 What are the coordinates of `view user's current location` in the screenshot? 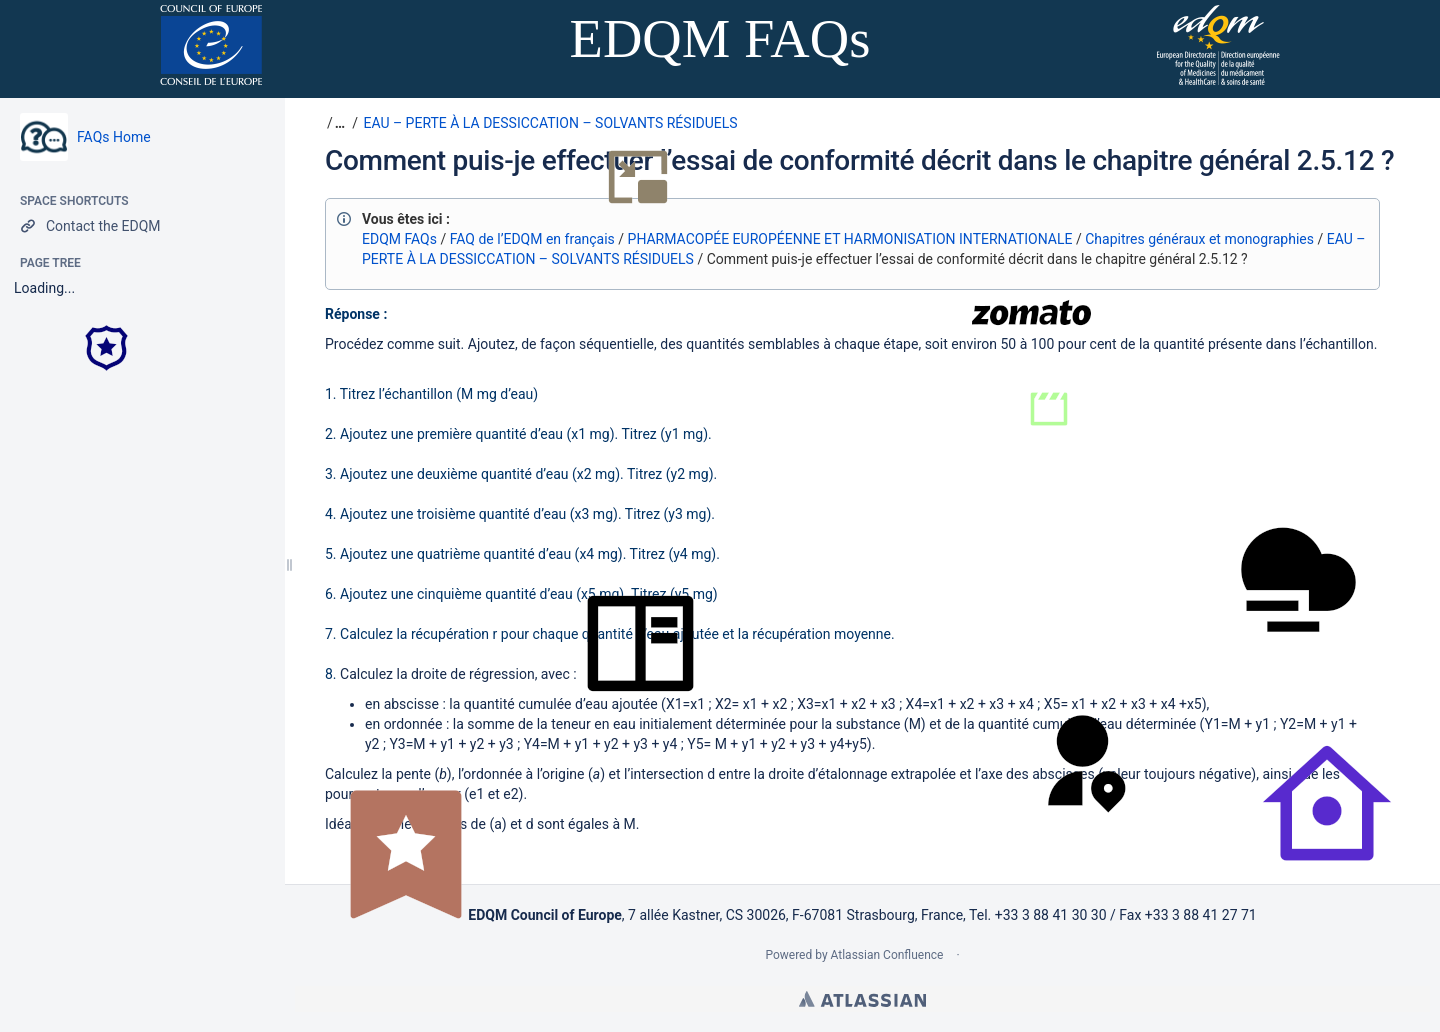 It's located at (1082, 762).